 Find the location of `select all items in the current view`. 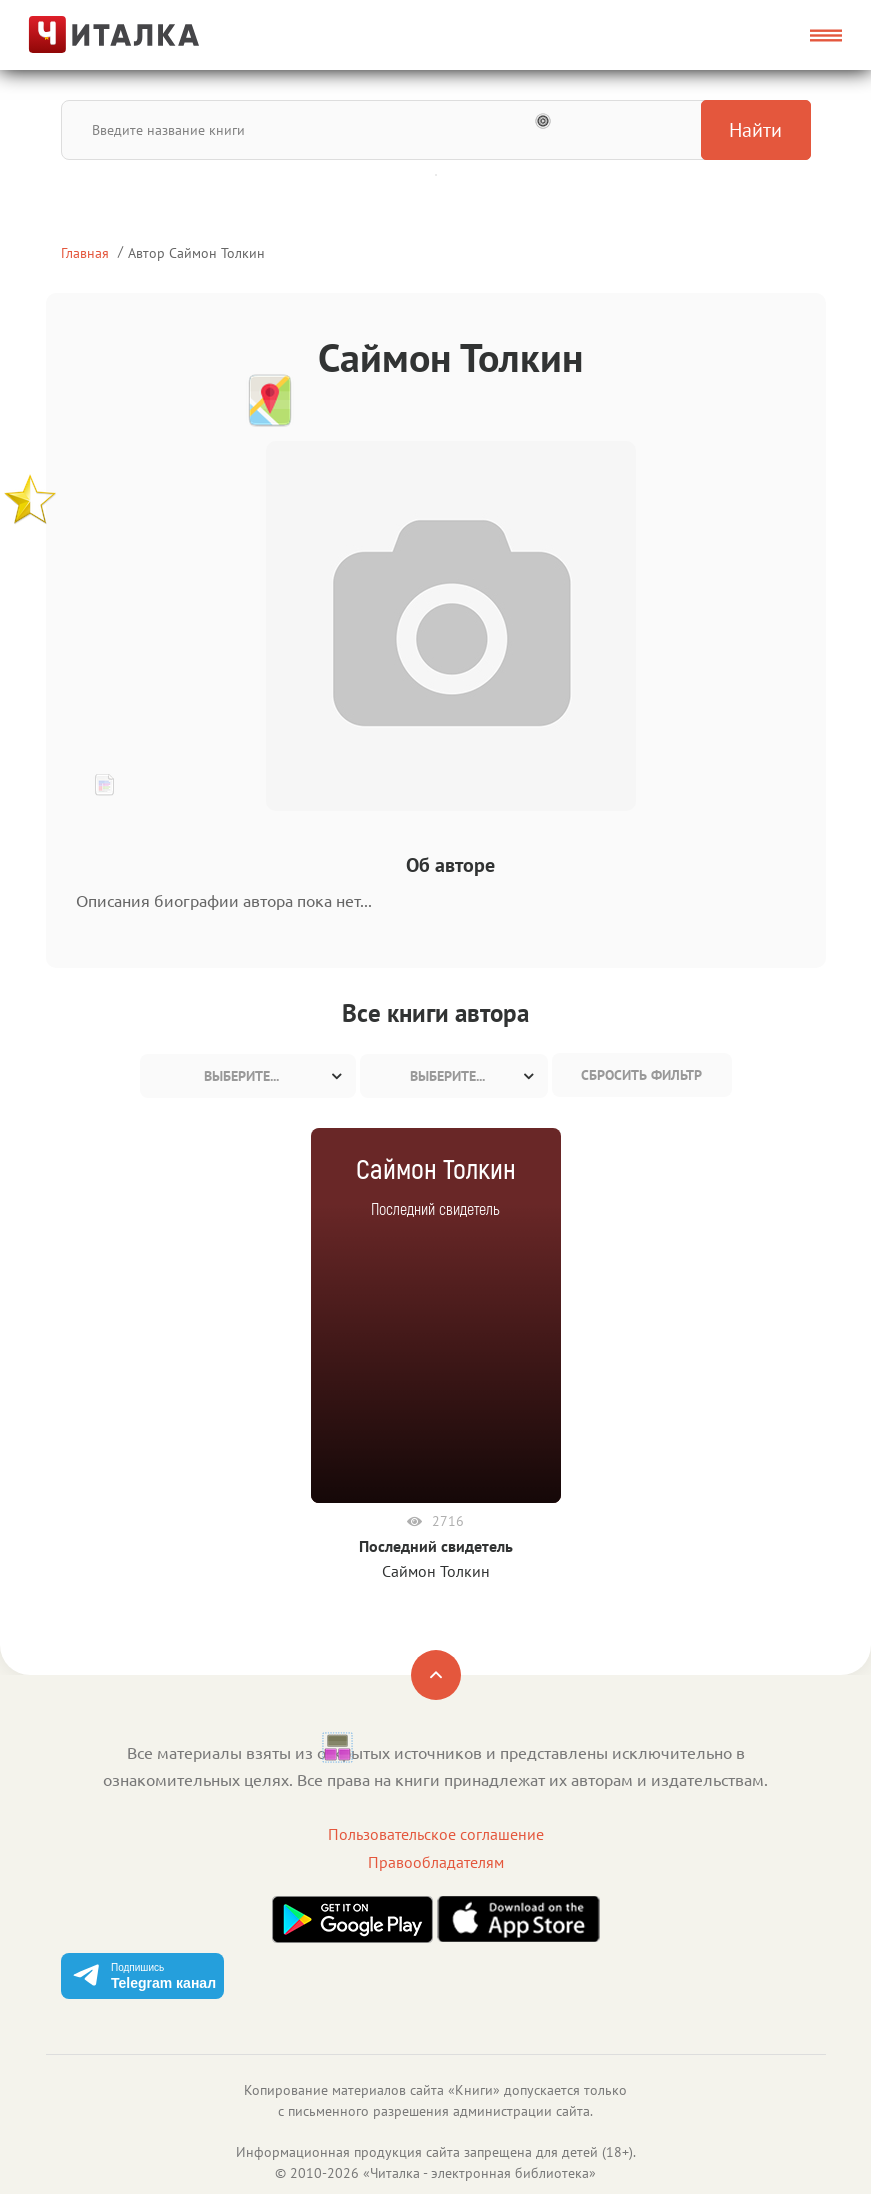

select all items in the current view is located at coordinates (337, 1747).